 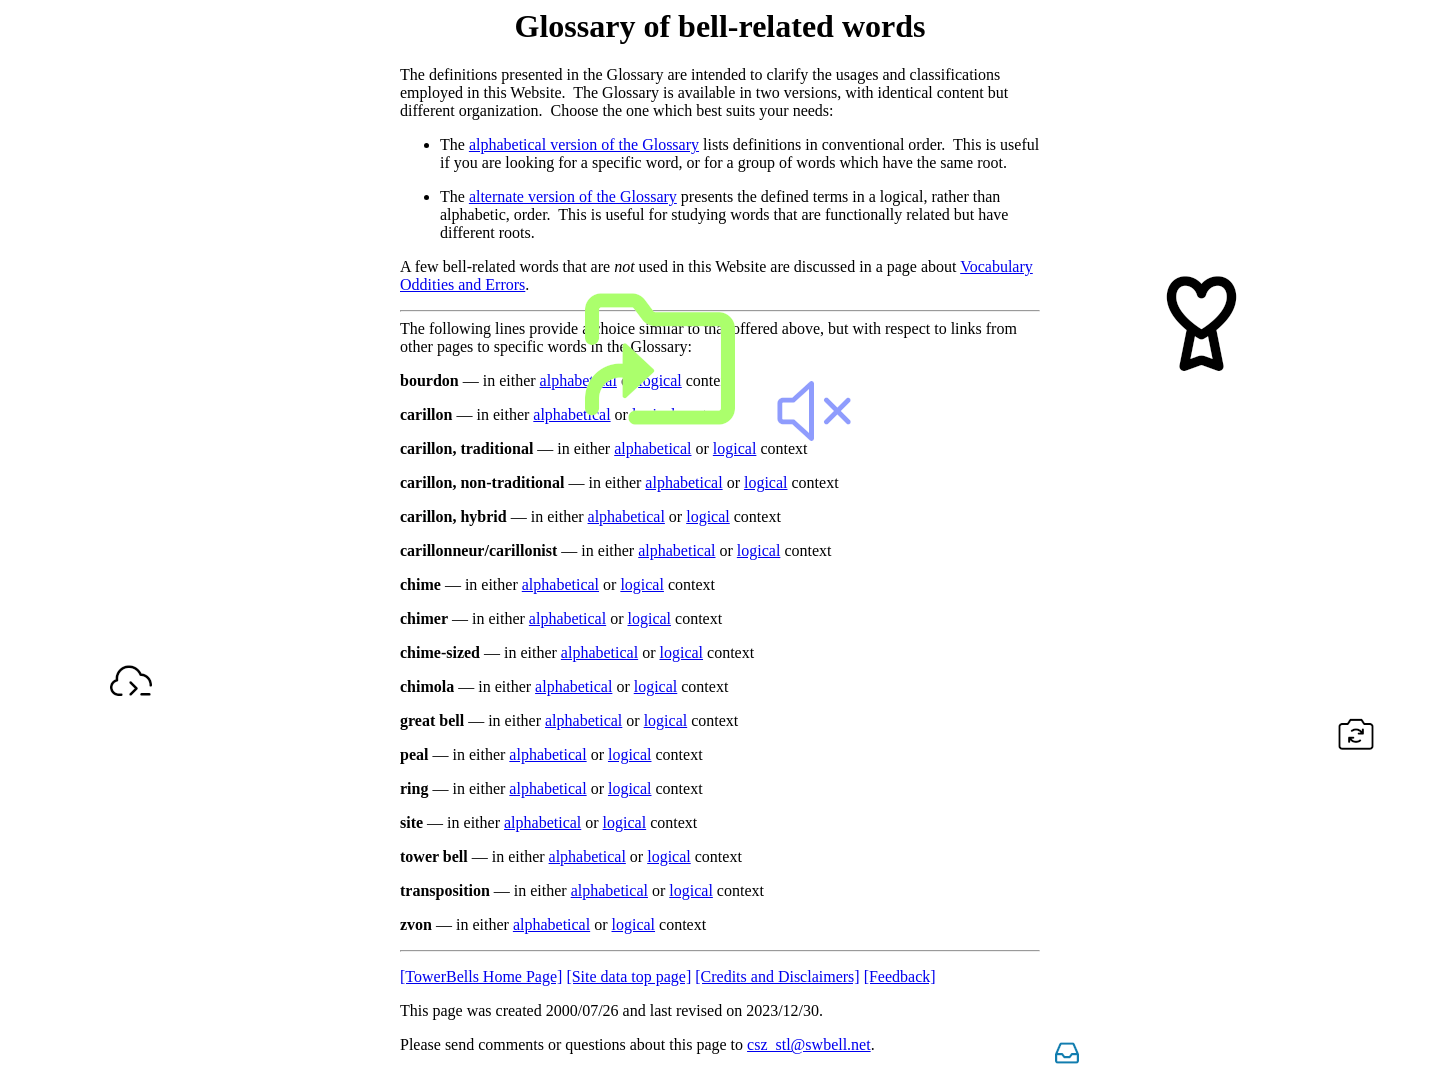 I want to click on access cloud-based AI agent services, so click(x=131, y=682).